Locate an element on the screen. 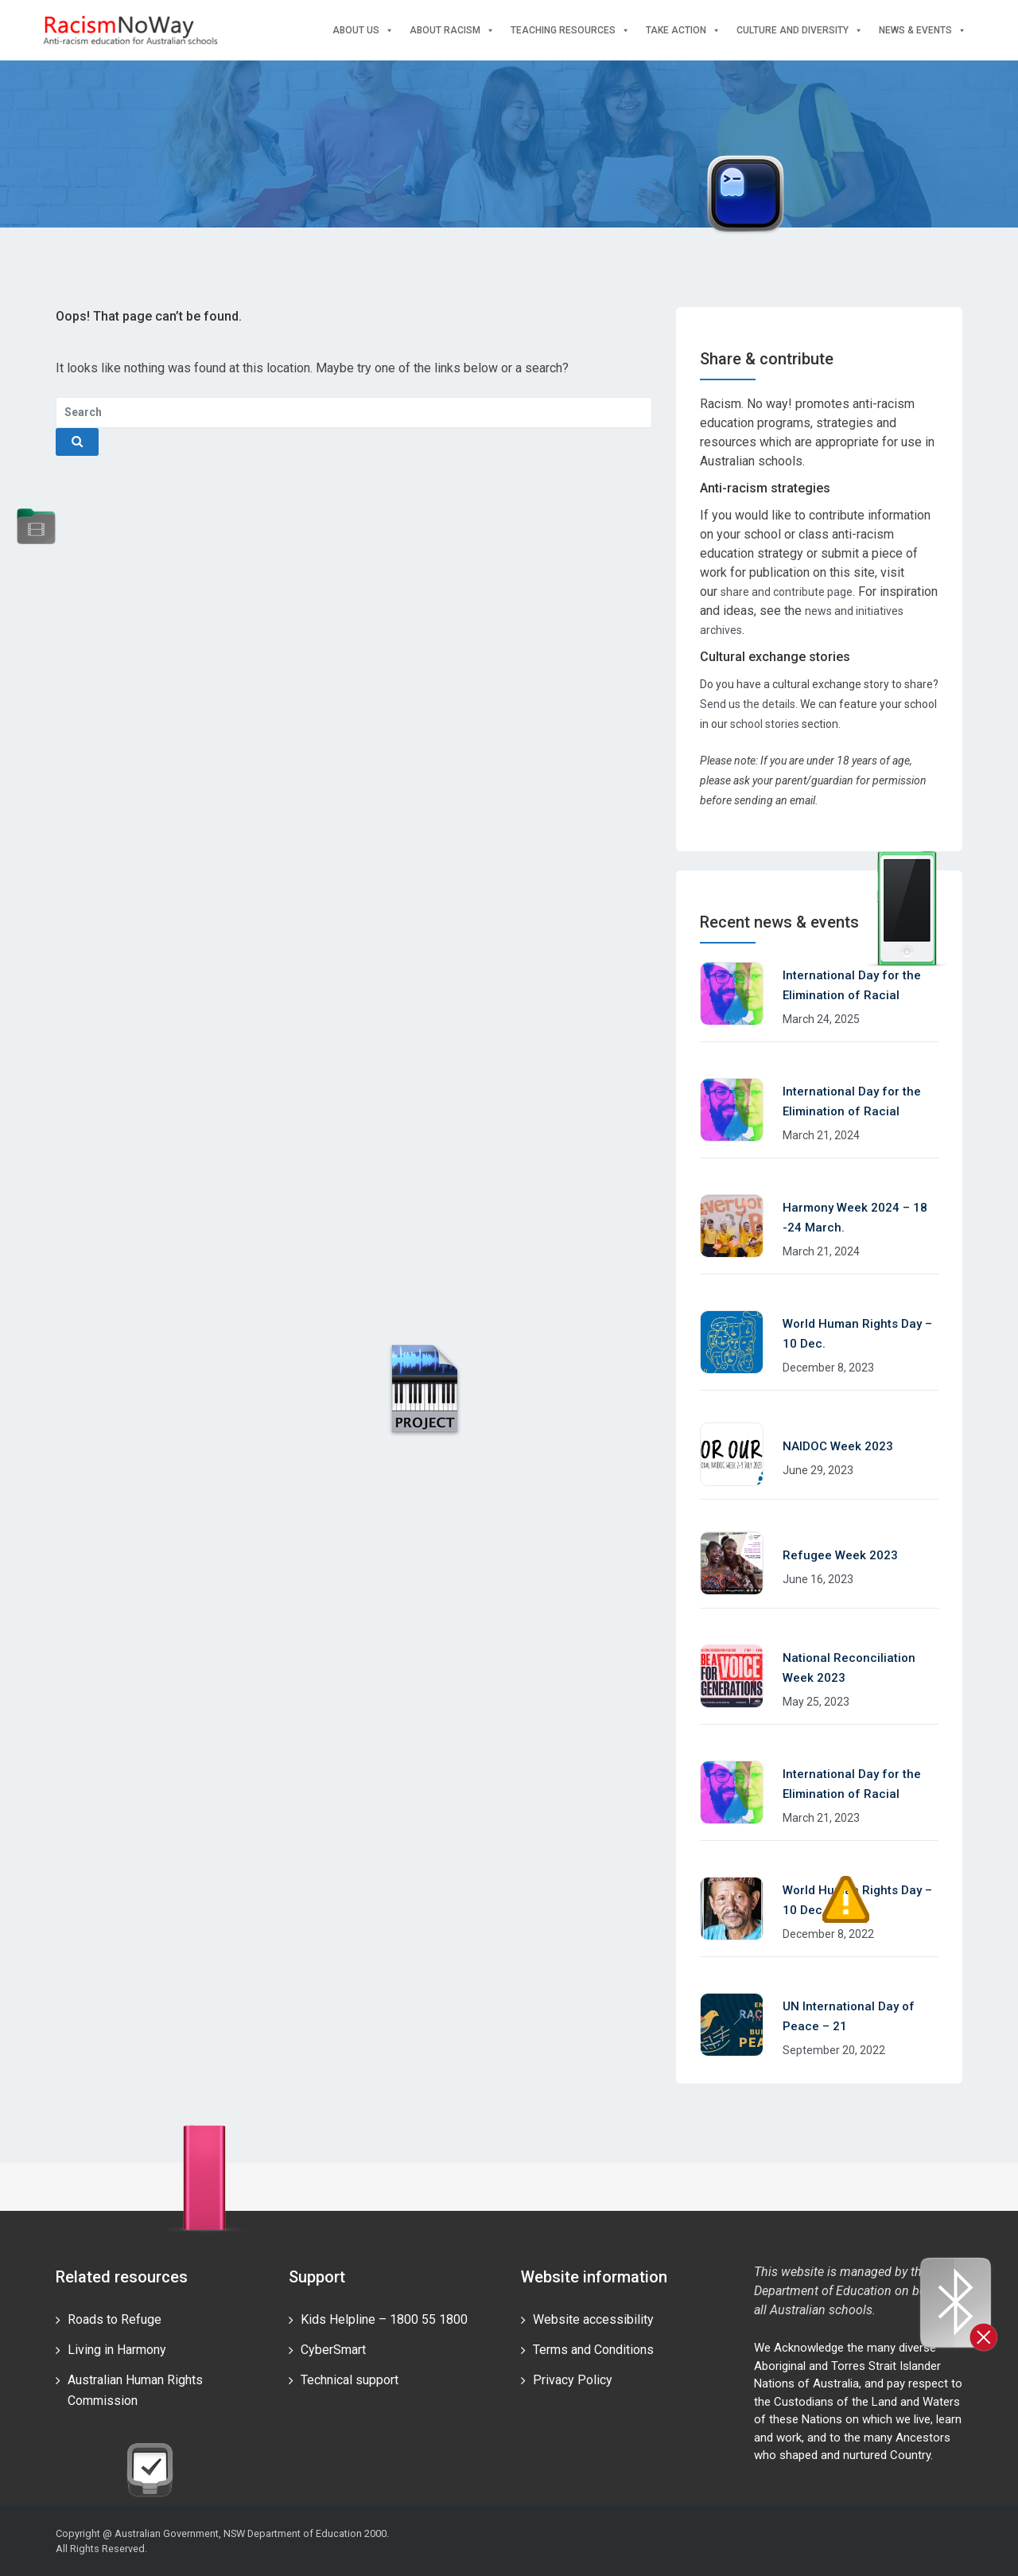  bluetooth connectivity is disabled is located at coordinates (955, 2302).